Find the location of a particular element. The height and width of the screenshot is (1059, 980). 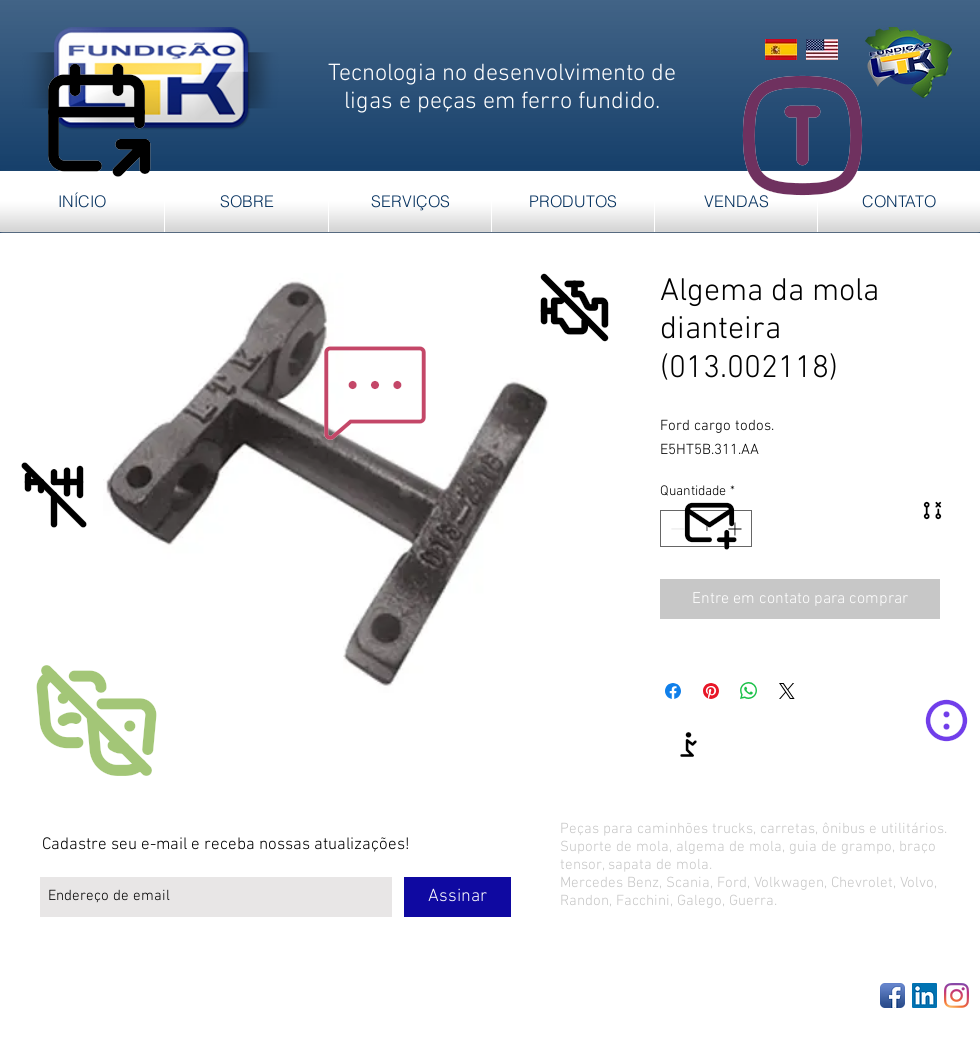

share a calendar event is located at coordinates (96, 117).